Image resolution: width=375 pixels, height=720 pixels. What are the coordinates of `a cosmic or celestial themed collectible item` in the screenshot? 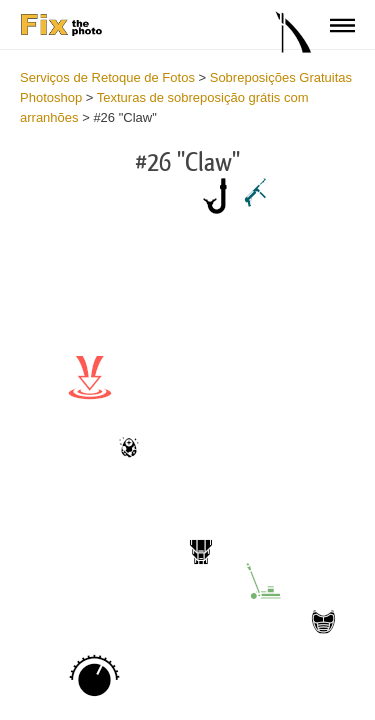 It's located at (129, 447).